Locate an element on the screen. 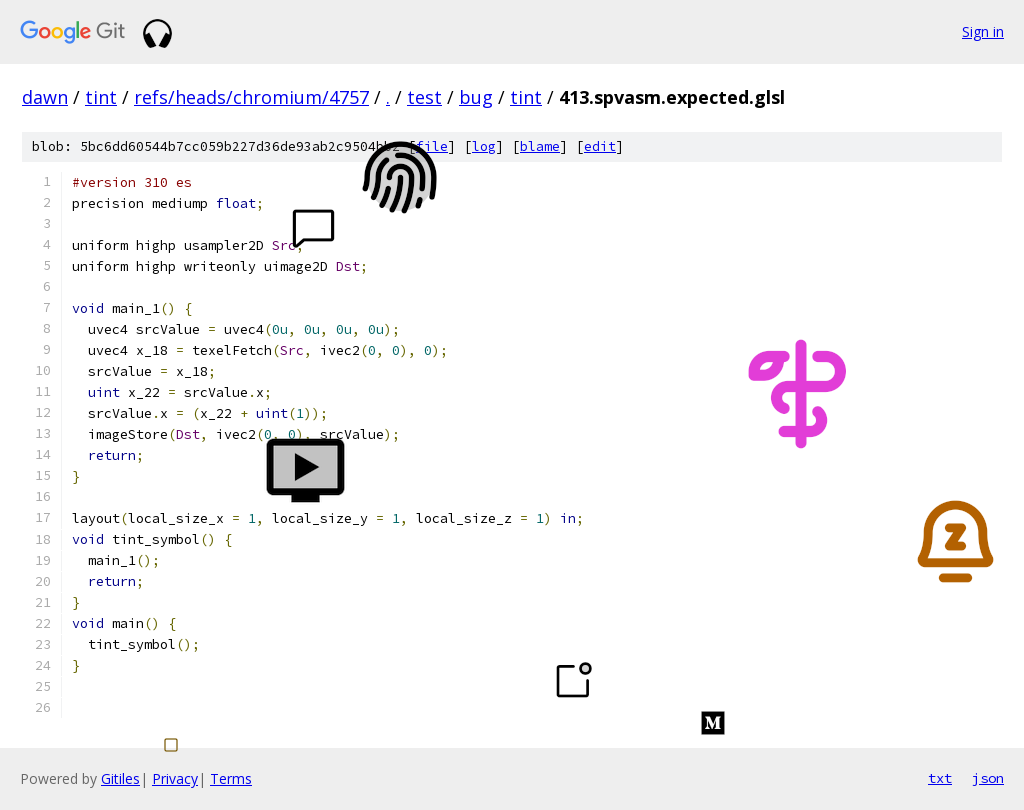 Image resolution: width=1024 pixels, height=810 pixels. authenticate with biometric fingerprint is located at coordinates (400, 177).